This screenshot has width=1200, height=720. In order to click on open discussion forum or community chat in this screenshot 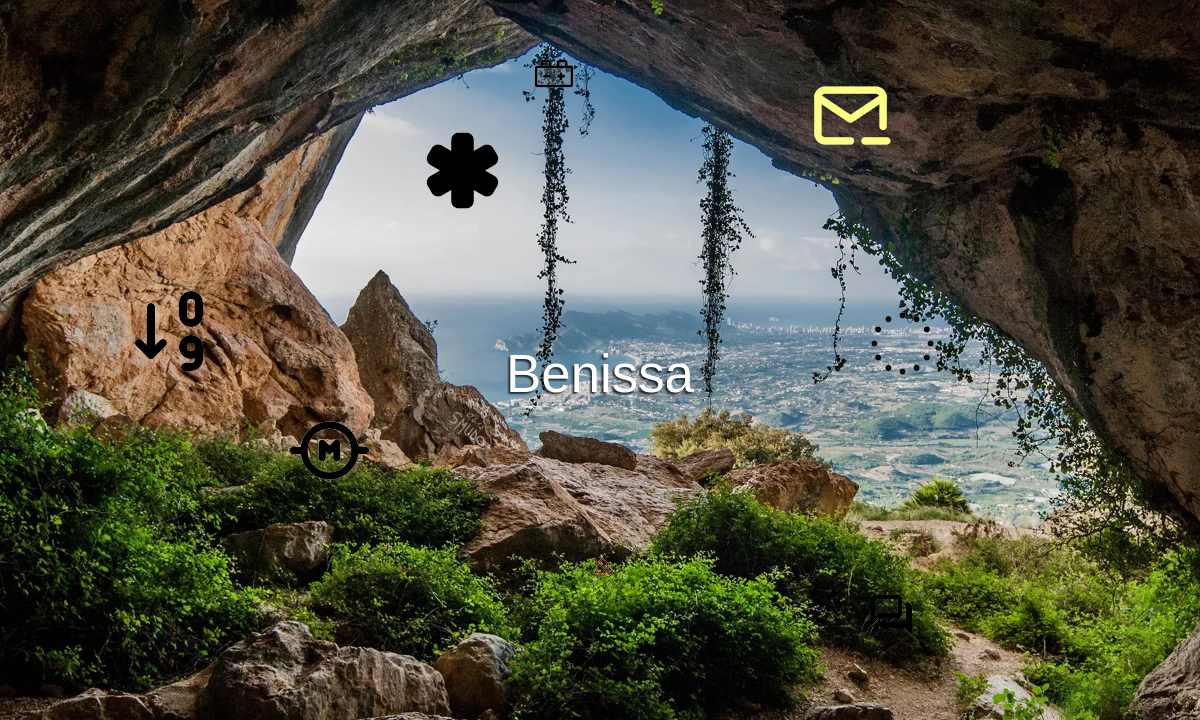, I will do `click(891, 615)`.